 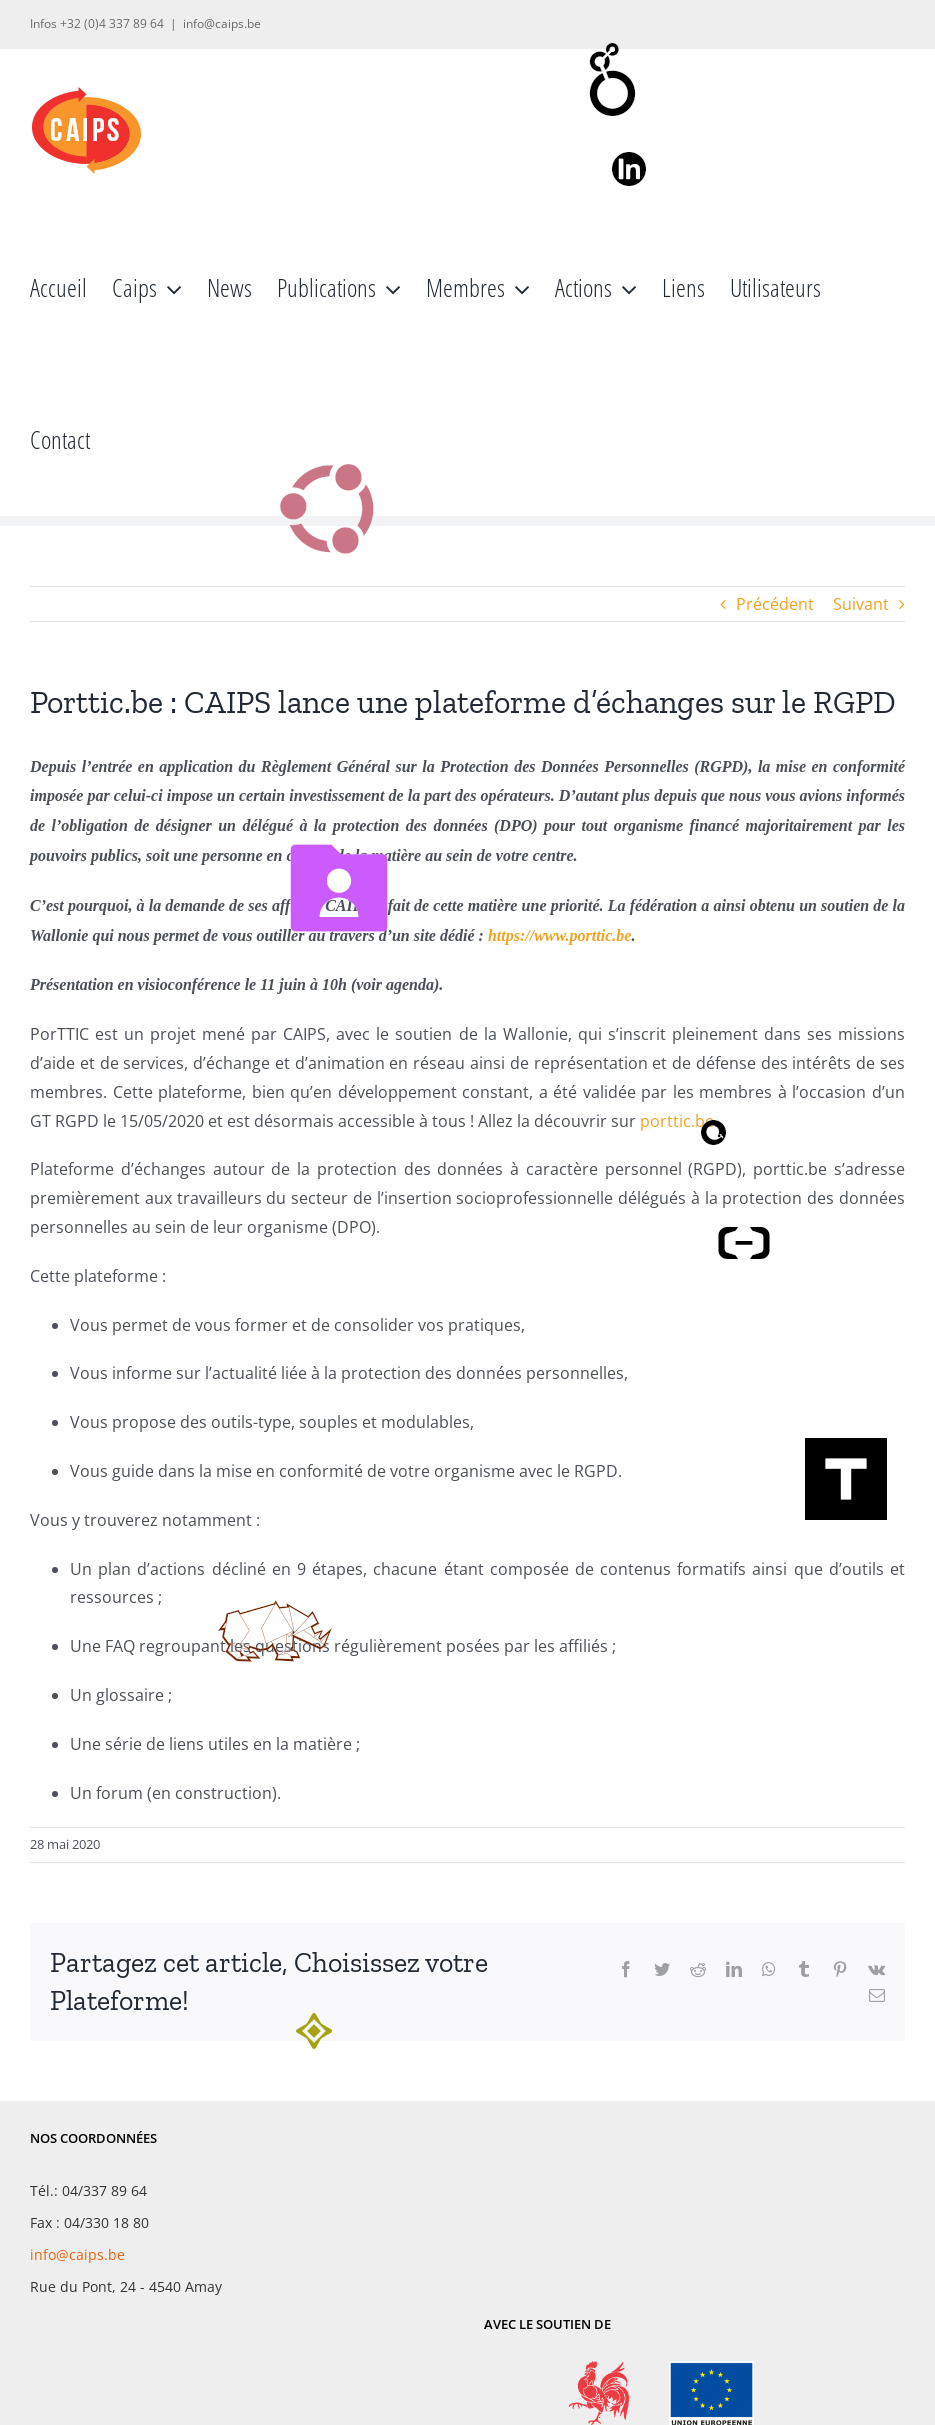 I want to click on openmined logo - an open-source privacy-focused AI platform, so click(x=314, y=2031).